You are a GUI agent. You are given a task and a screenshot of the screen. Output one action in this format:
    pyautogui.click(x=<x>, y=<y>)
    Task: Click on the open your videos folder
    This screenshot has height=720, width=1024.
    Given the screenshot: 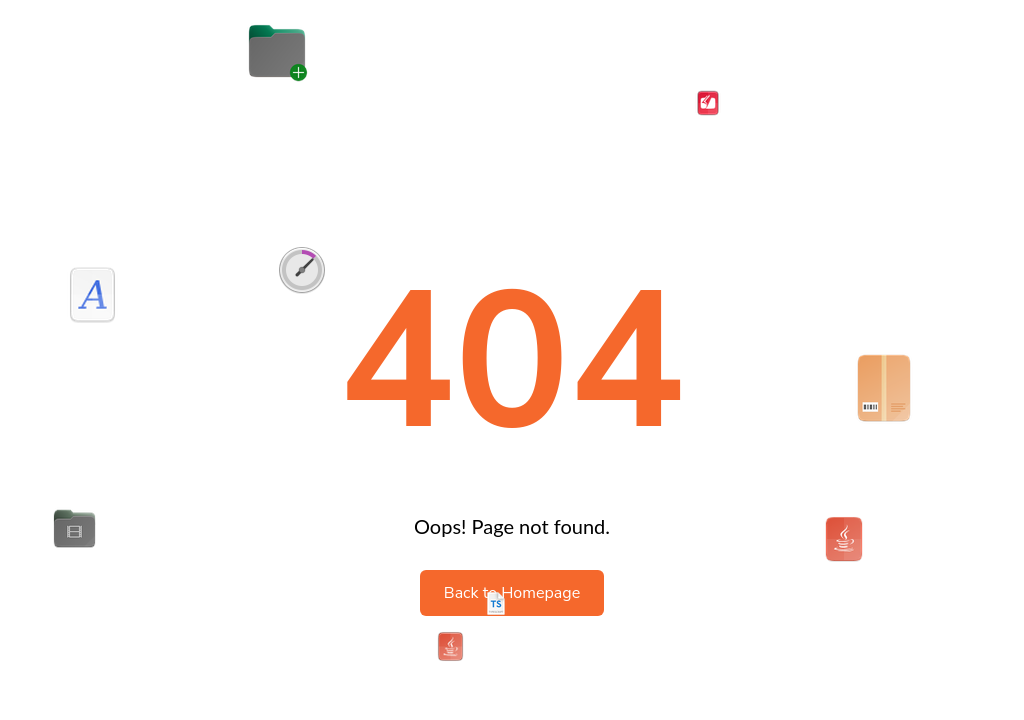 What is the action you would take?
    pyautogui.click(x=74, y=528)
    